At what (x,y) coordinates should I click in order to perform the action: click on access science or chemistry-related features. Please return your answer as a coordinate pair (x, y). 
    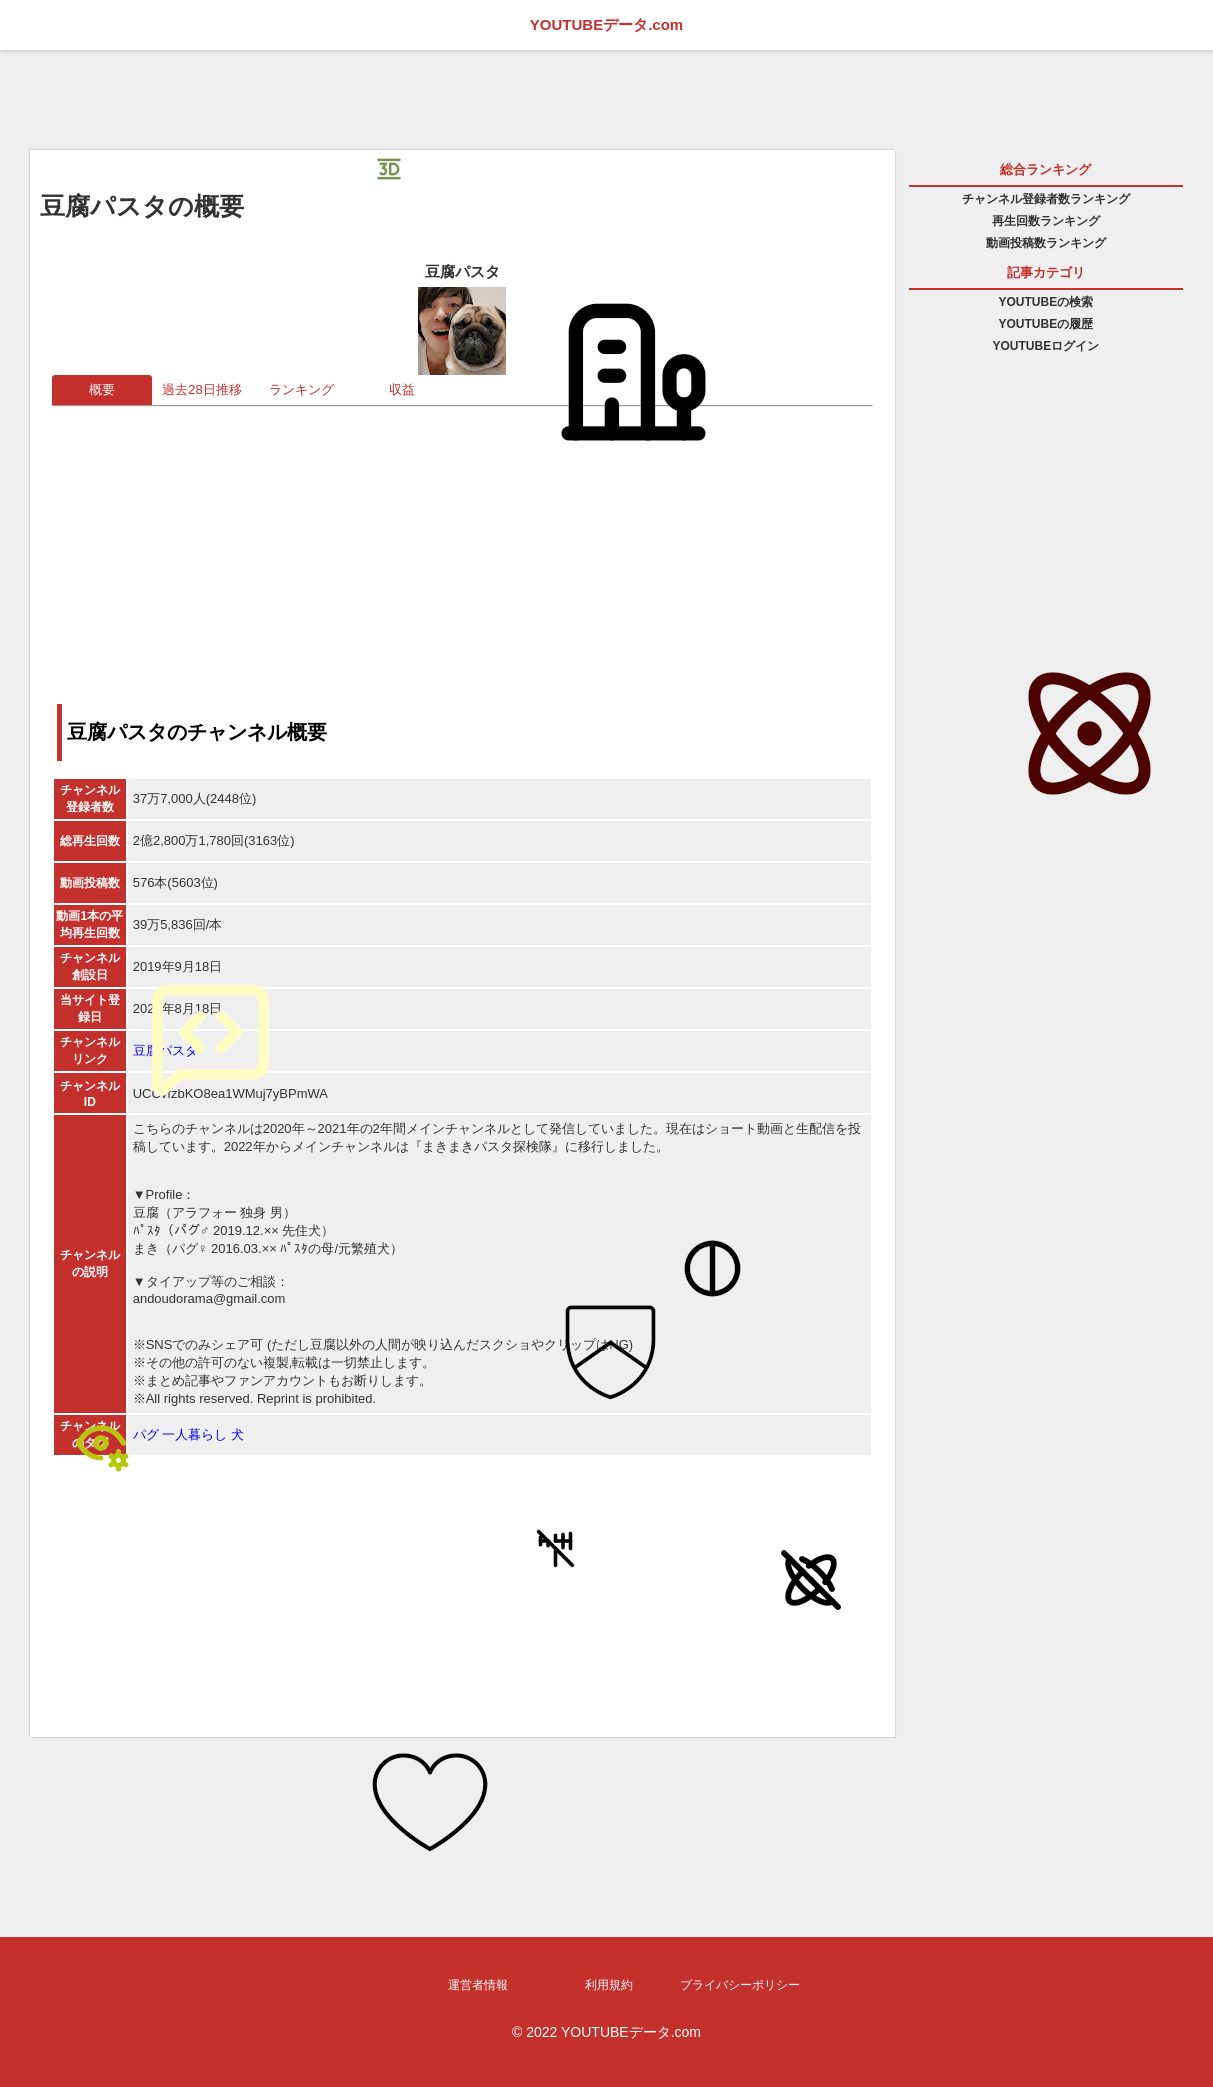
    Looking at the image, I should click on (1089, 733).